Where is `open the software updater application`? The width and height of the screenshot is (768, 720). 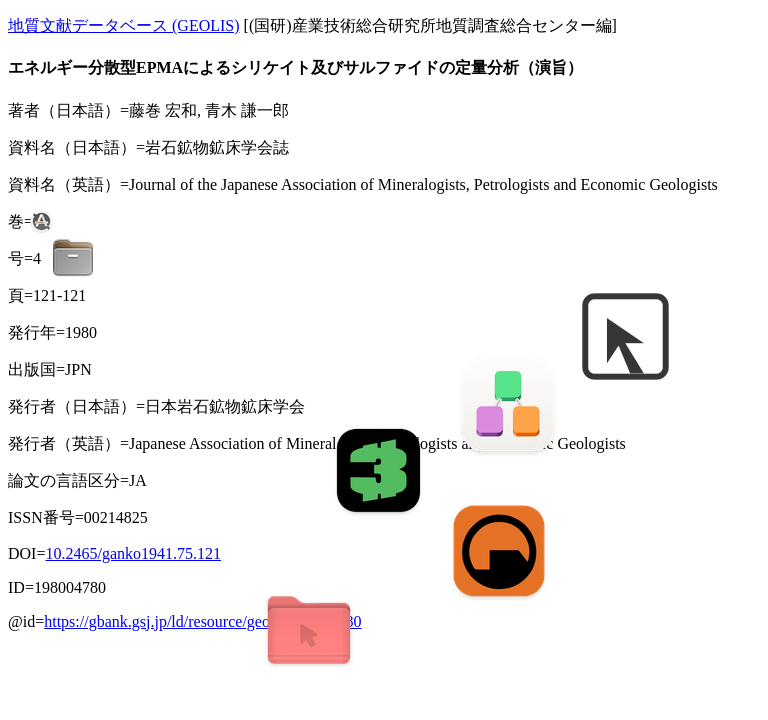 open the software updater application is located at coordinates (41, 221).